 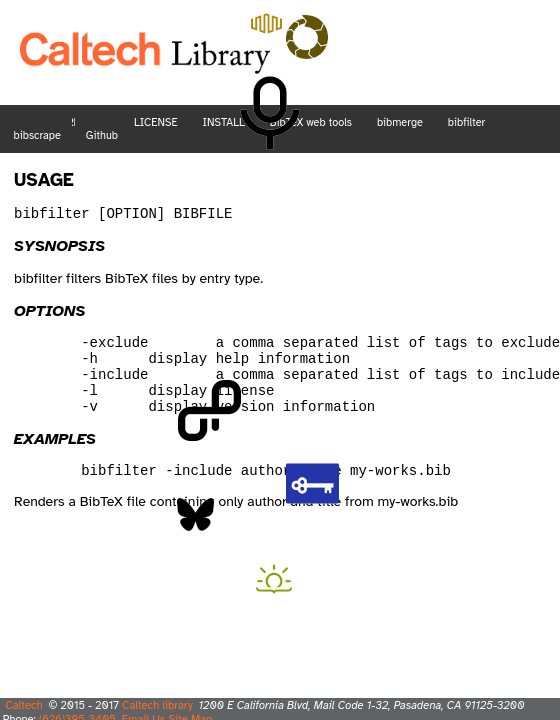 I want to click on open the OpenProject app, so click(x=209, y=410).